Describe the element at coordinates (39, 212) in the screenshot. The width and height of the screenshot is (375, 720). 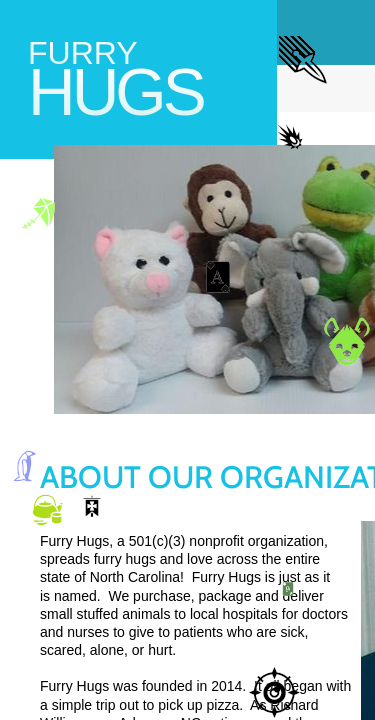
I see `kite flying game or activity` at that location.